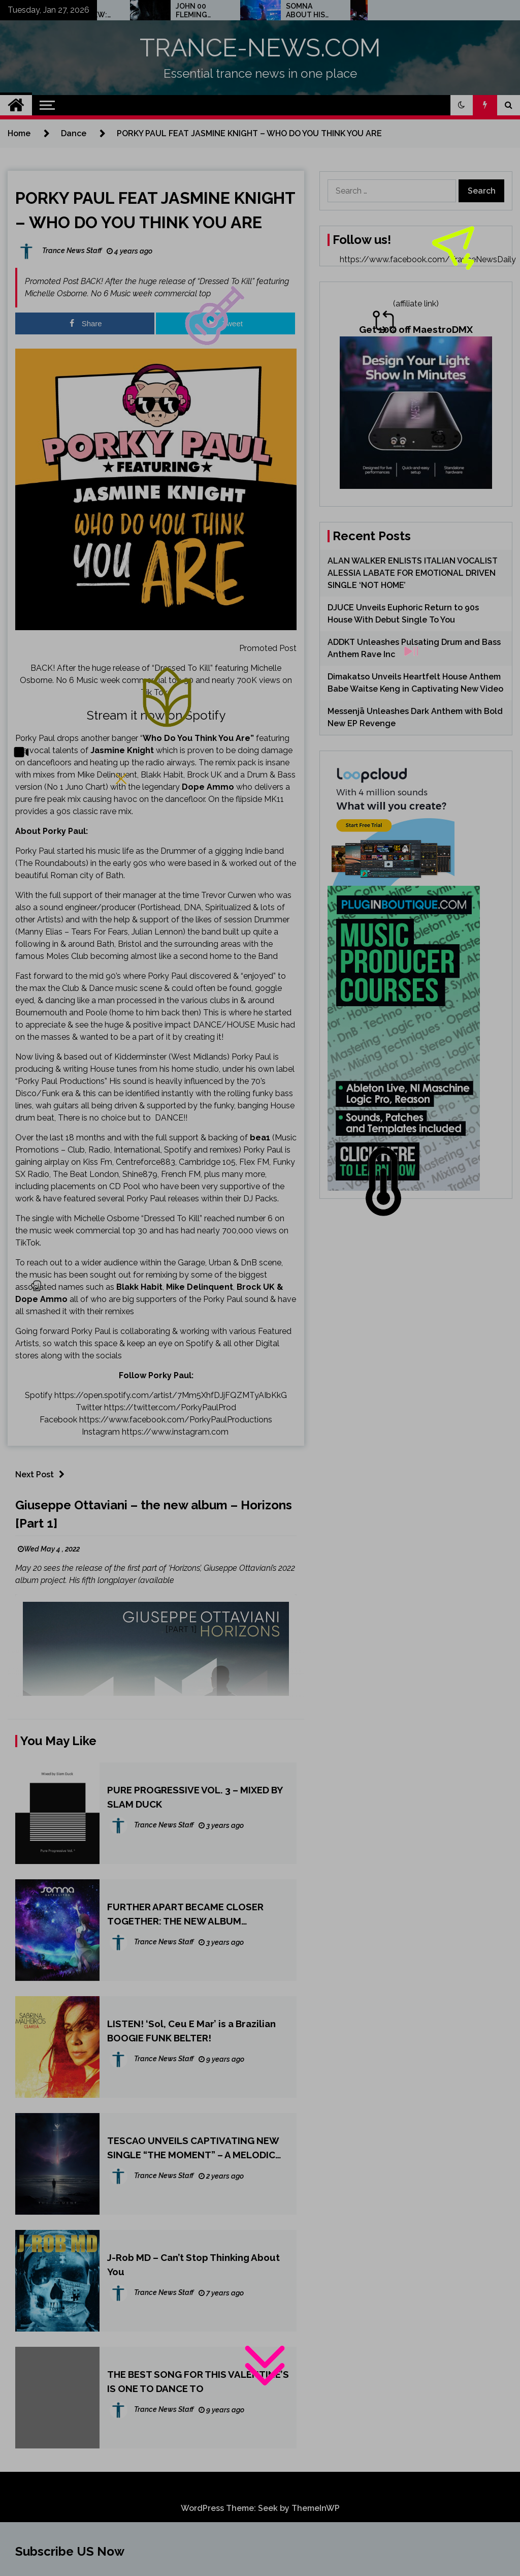  I want to click on expand content or show more items below, so click(265, 2364).